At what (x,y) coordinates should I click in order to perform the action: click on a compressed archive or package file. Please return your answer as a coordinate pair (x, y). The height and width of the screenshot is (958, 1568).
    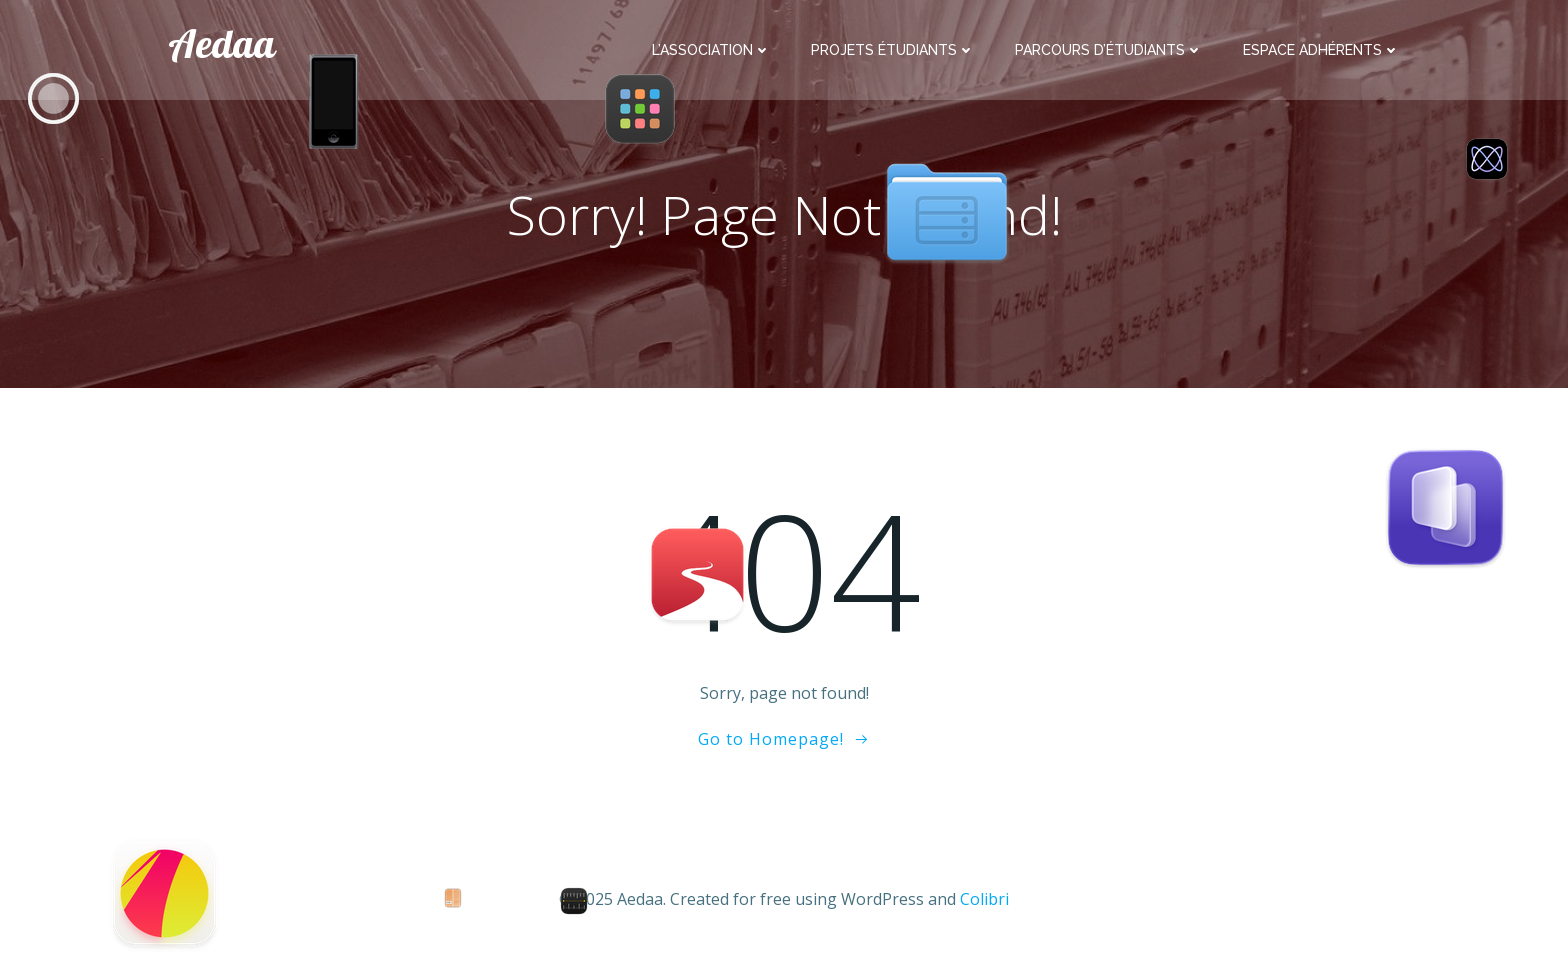
    Looking at the image, I should click on (453, 898).